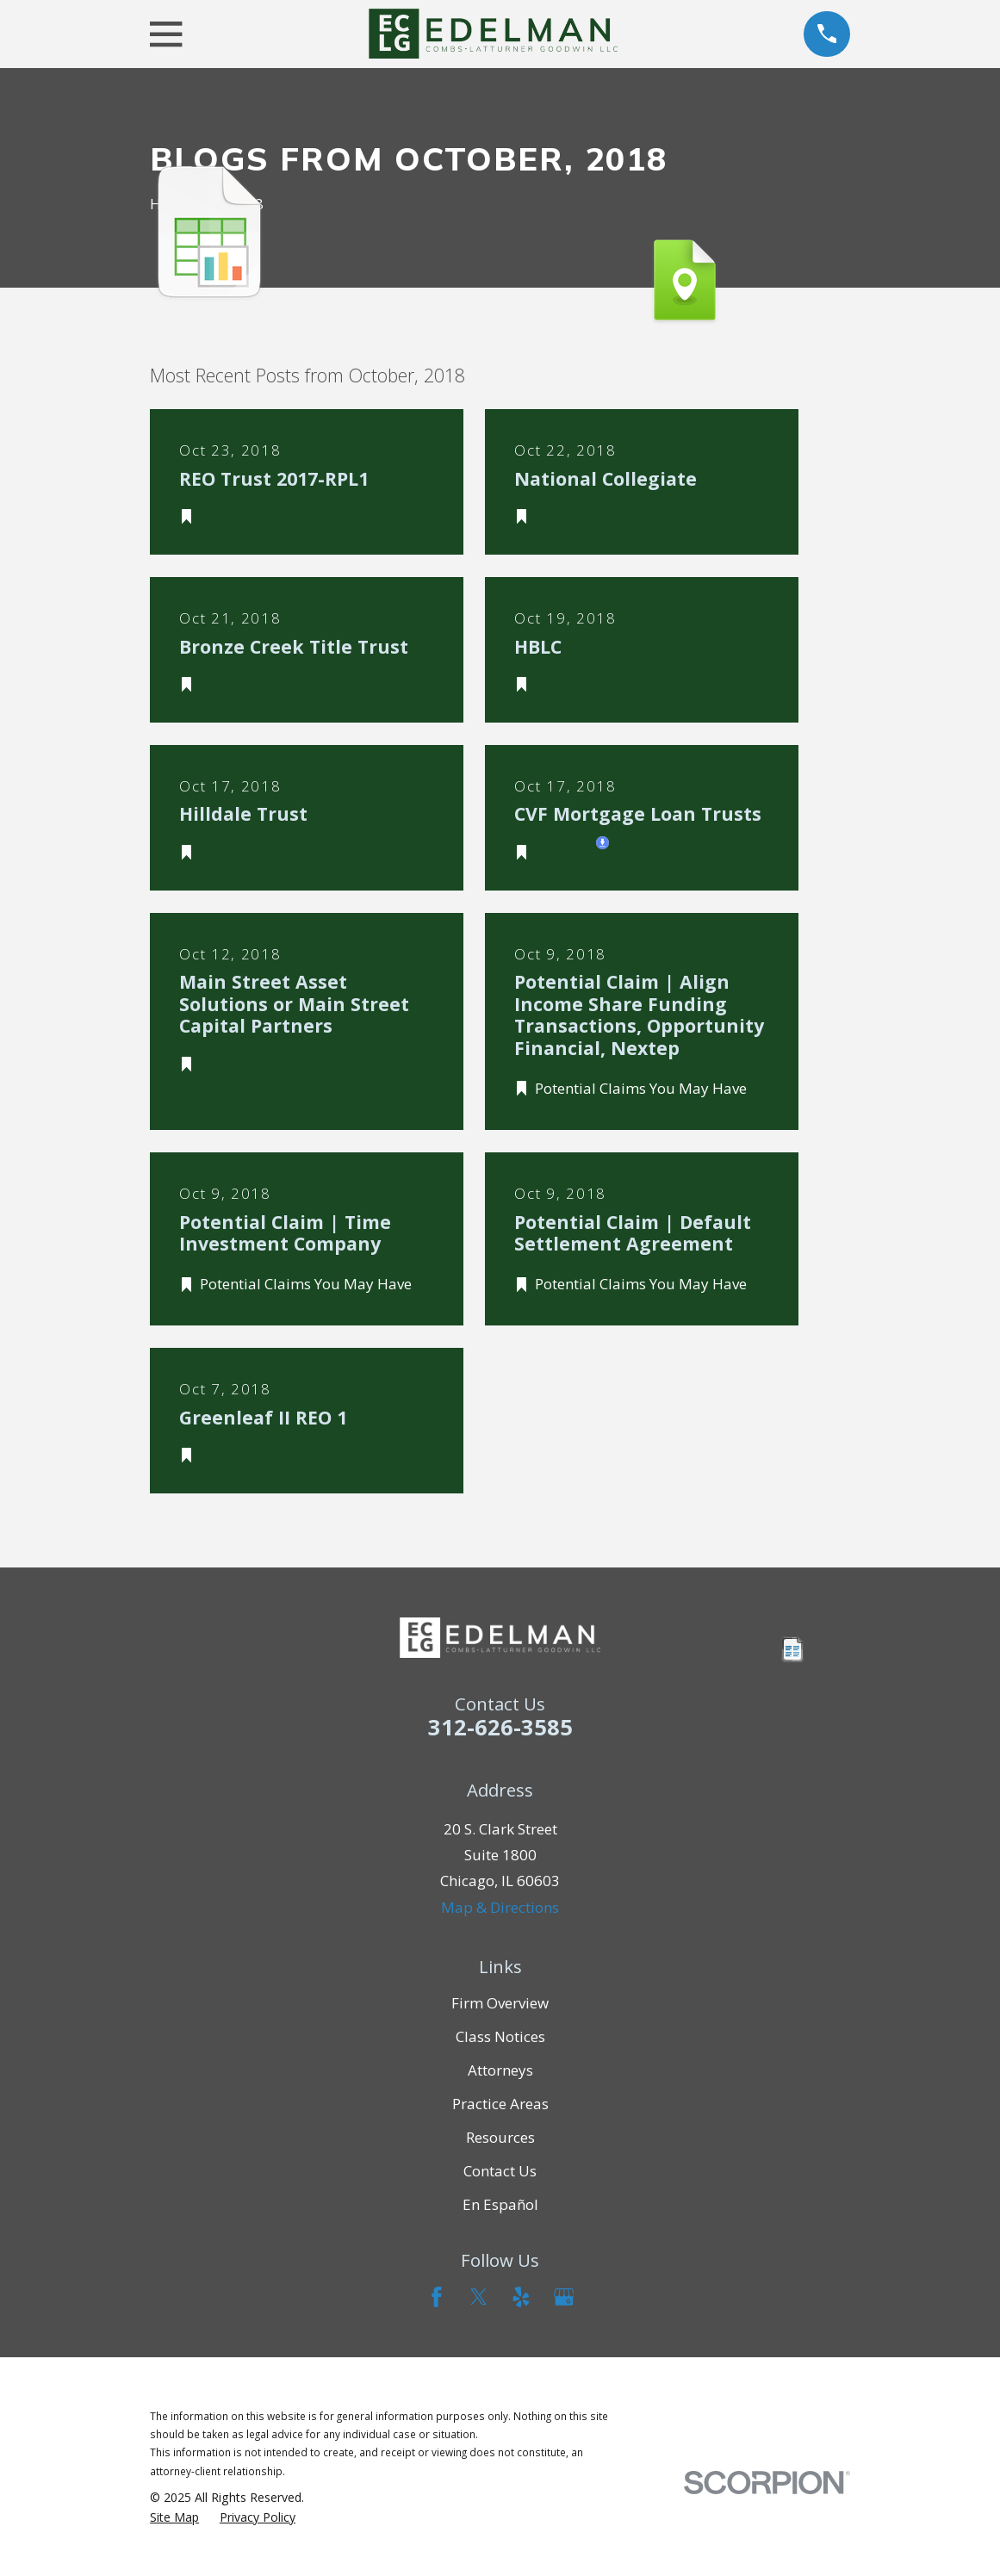  What do you see at coordinates (602, 842) in the screenshot?
I see `indicates a downloaded file or completed download` at bounding box center [602, 842].